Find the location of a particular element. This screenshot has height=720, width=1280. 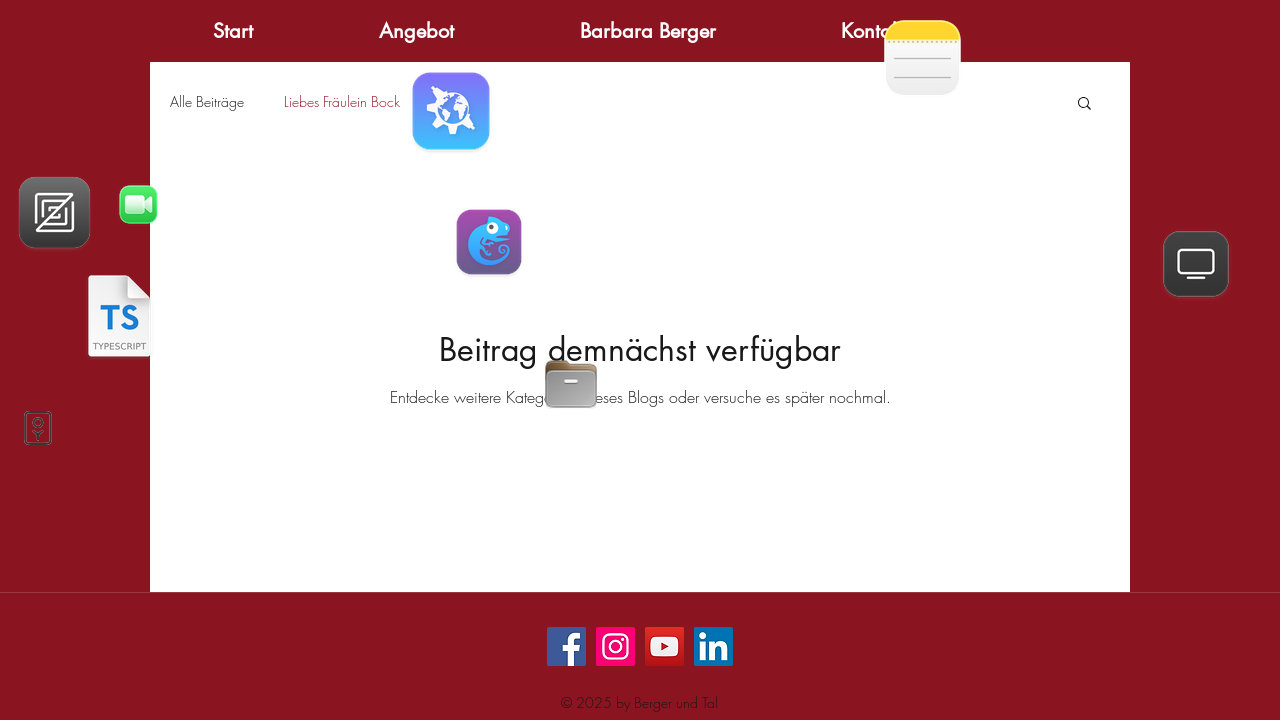

launch konqueror web browser is located at coordinates (451, 111).